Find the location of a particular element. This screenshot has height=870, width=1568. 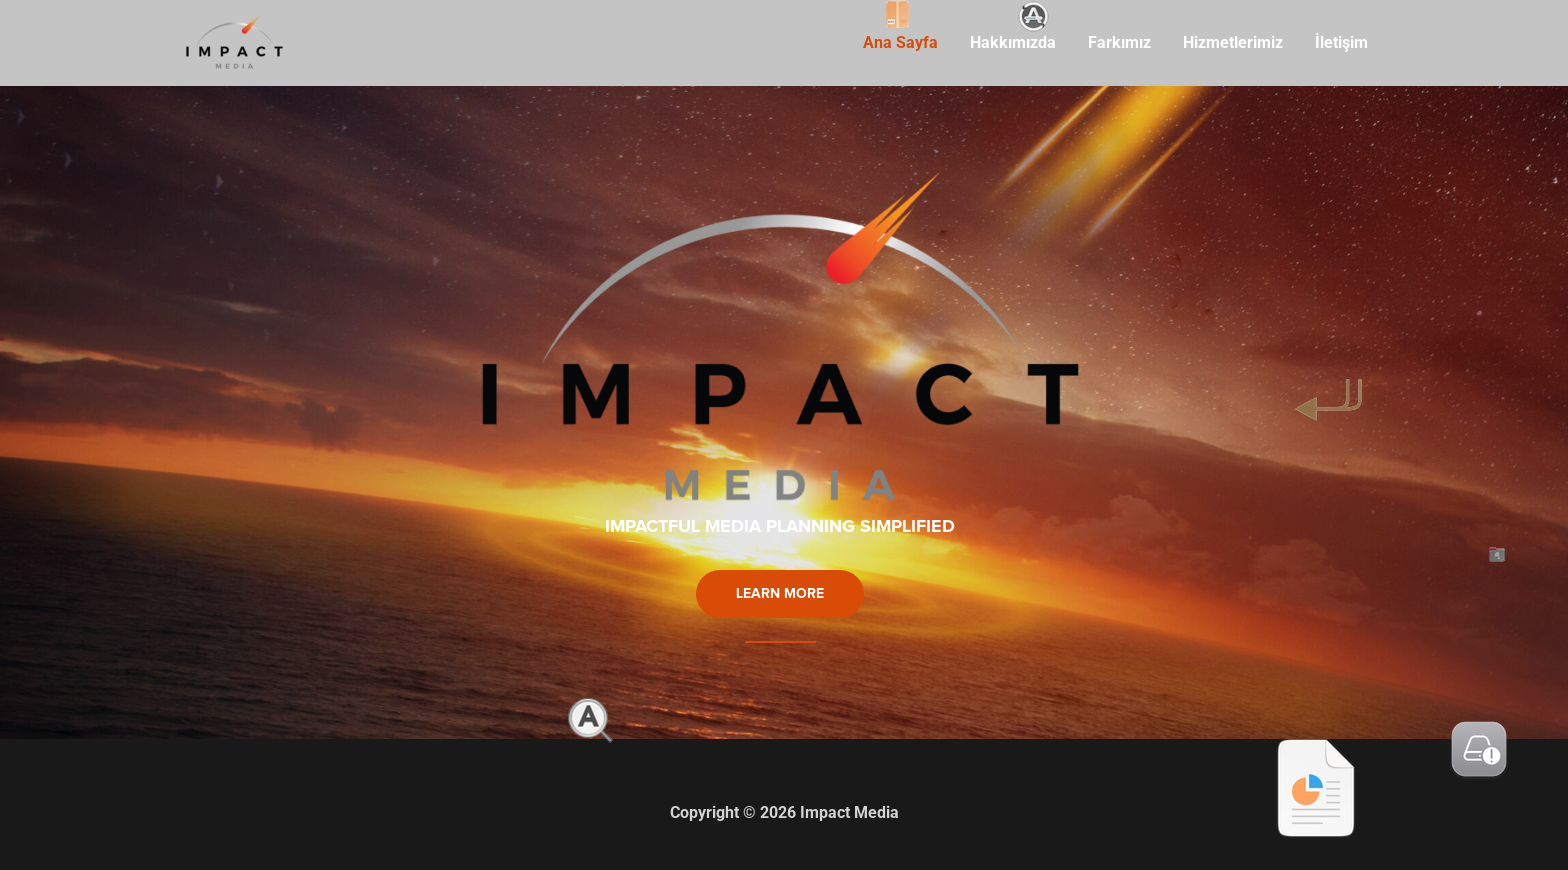

view notifications for connected devices is located at coordinates (1479, 750).